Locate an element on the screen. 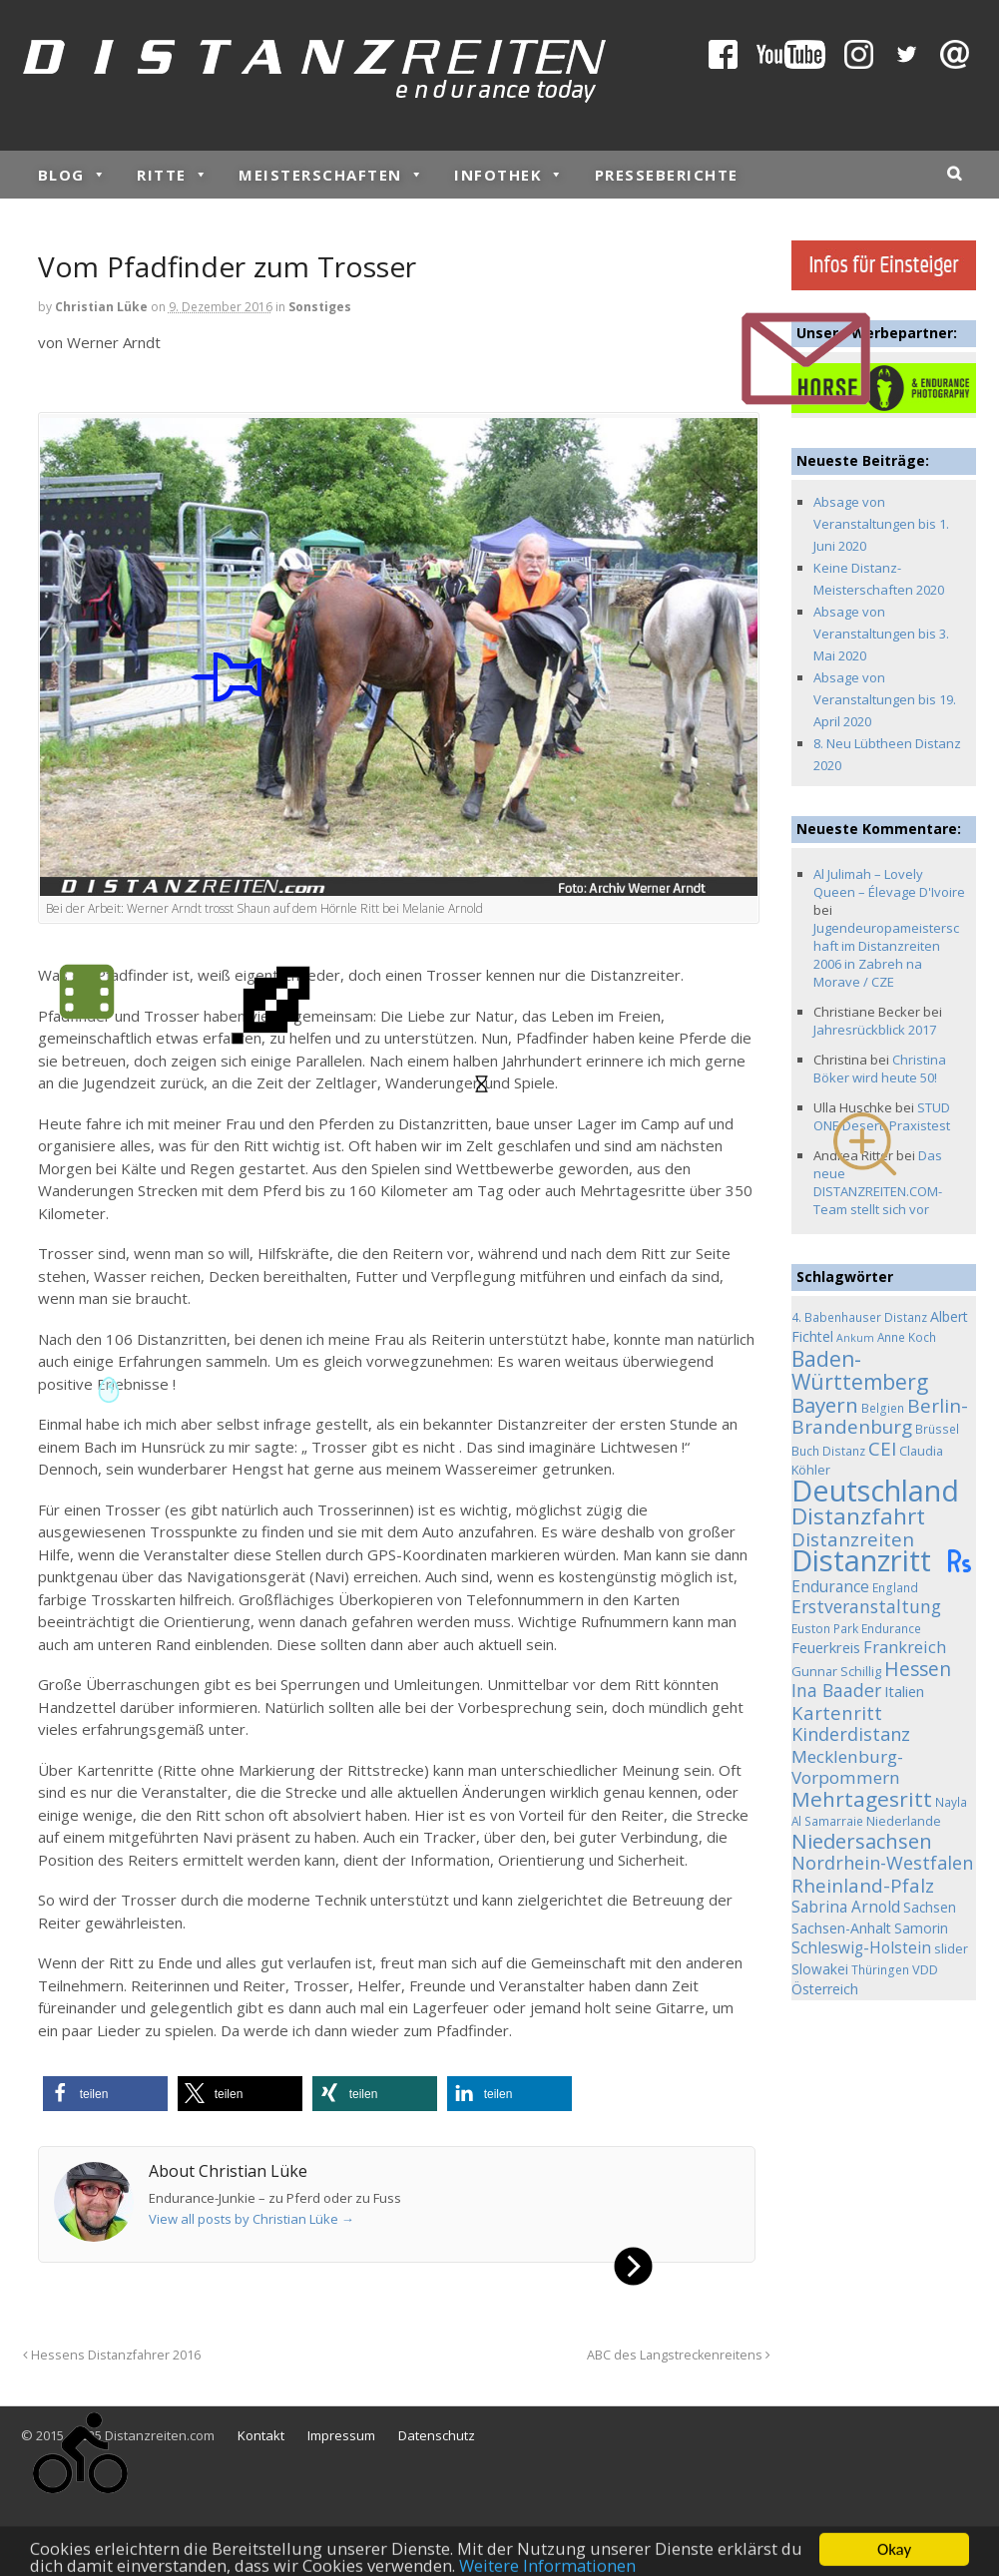  open your inbox is located at coordinates (805, 358).